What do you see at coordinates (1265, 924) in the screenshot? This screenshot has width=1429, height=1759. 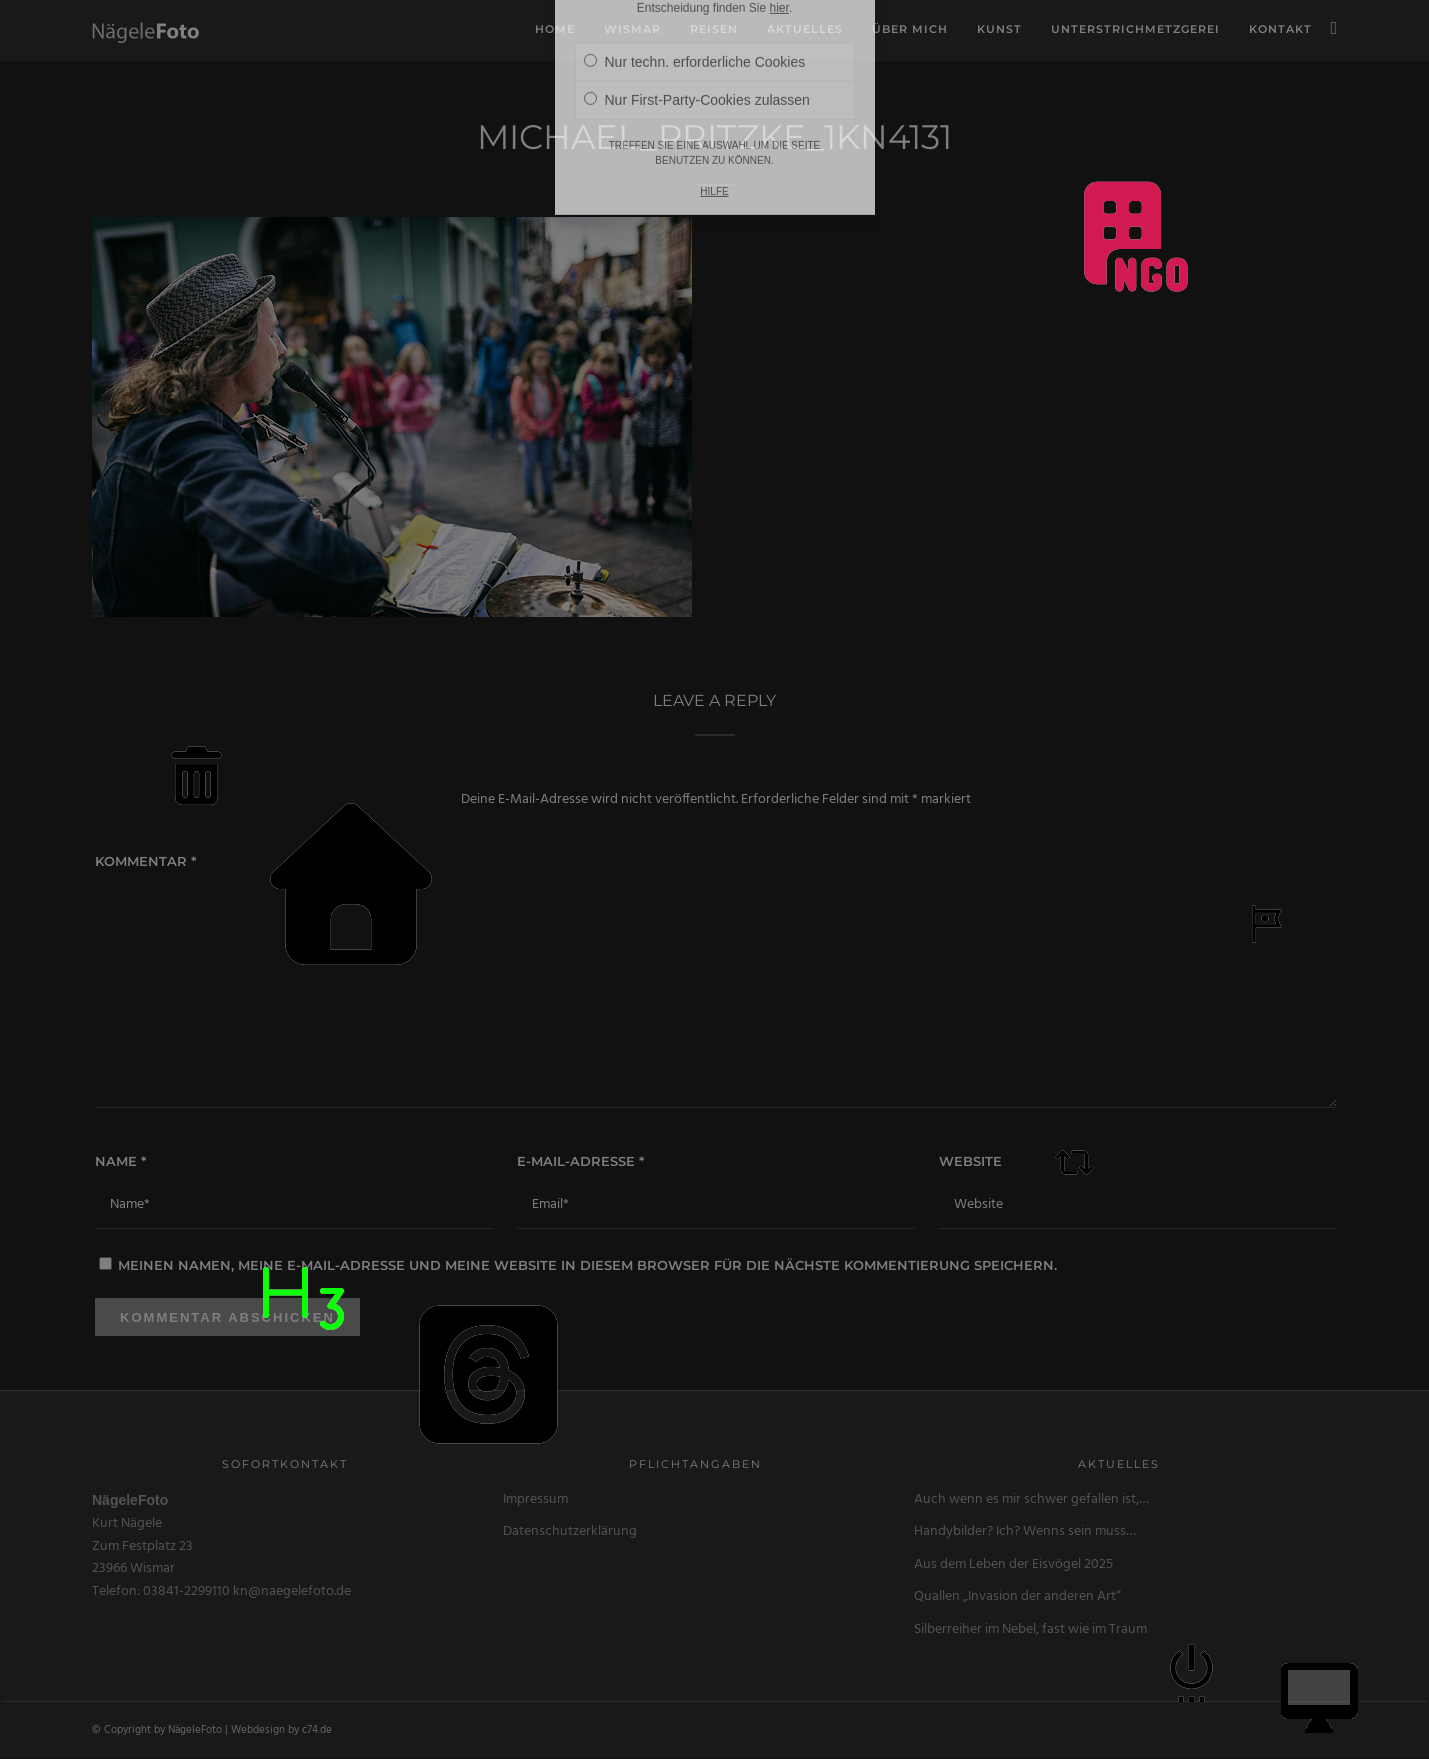 I see `start a guided tour or walkthrough` at bounding box center [1265, 924].